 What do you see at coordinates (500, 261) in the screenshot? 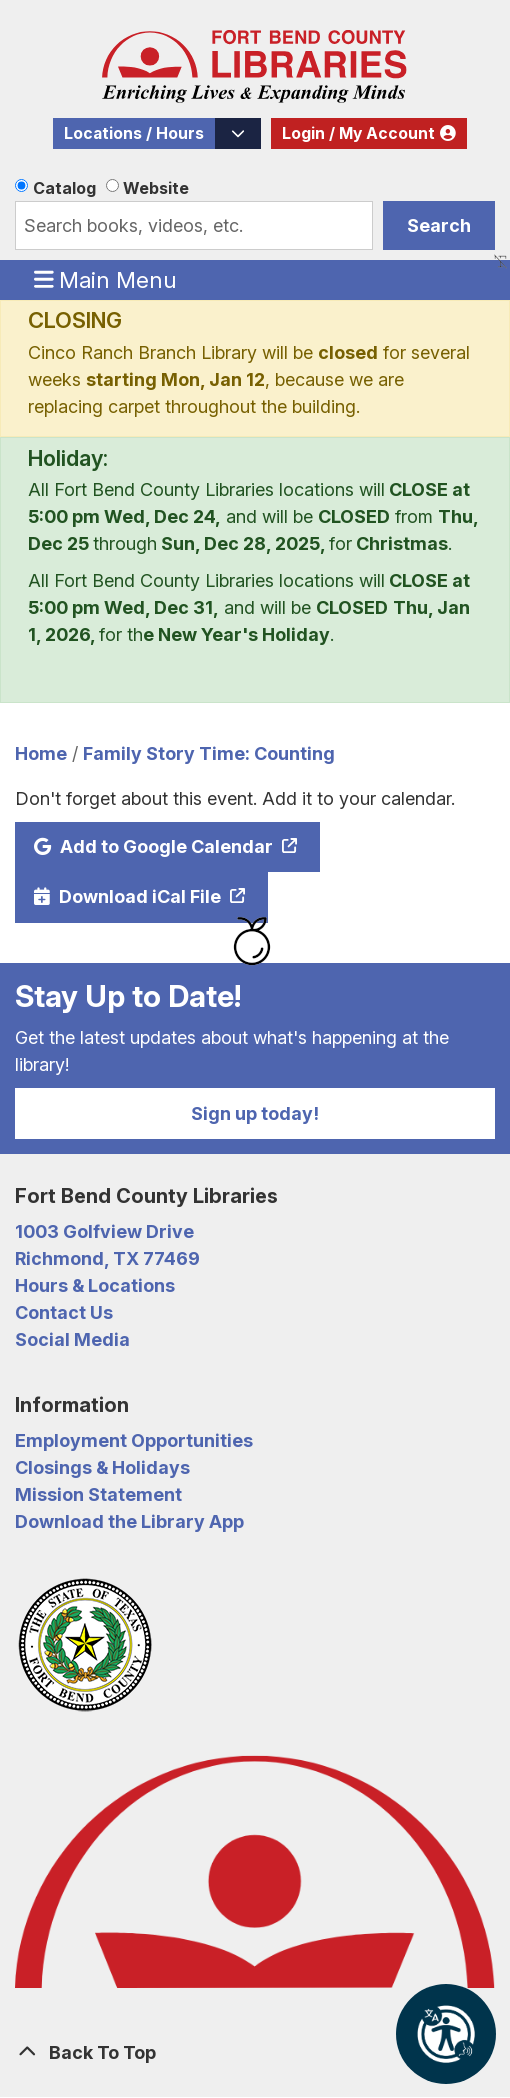
I see `disable text formatting` at bounding box center [500, 261].